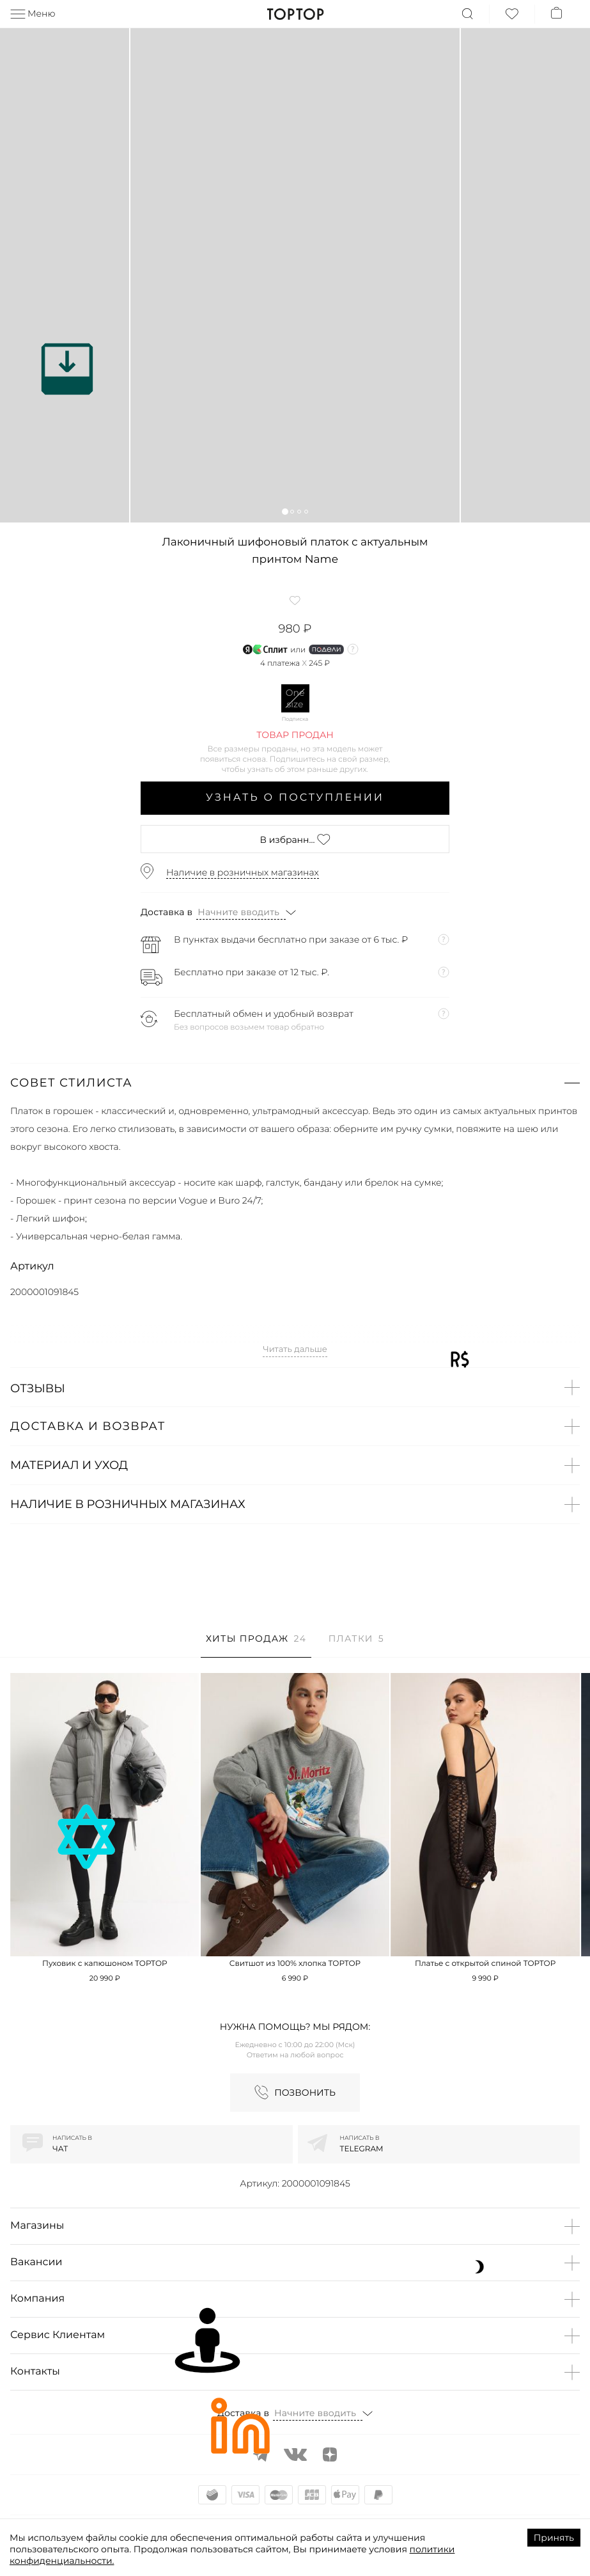 The height and width of the screenshot is (2576, 590). Describe the element at coordinates (240, 2427) in the screenshot. I see `visit linkedin profile` at that location.